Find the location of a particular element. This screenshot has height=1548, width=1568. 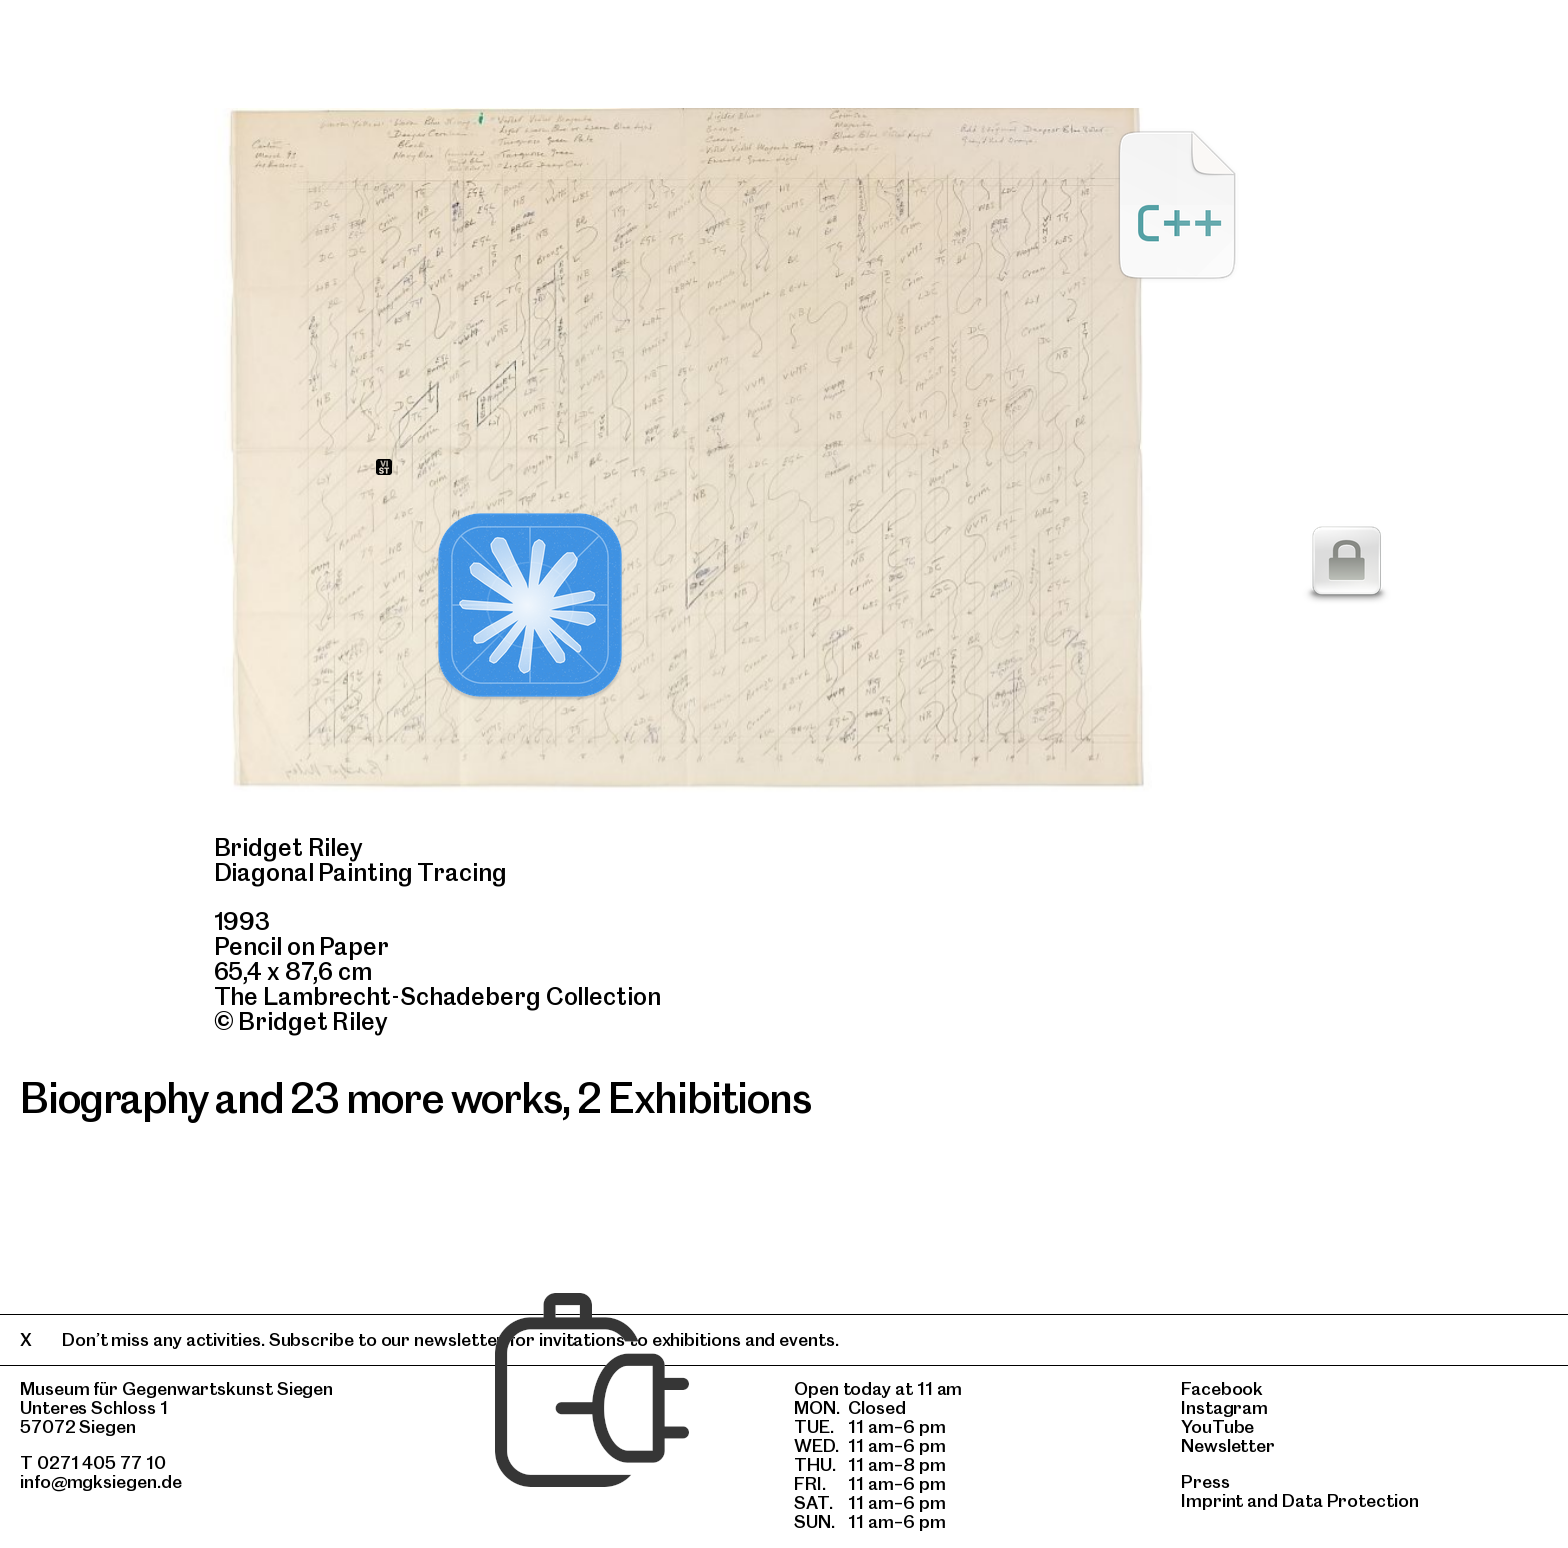

open the Claude Nest application is located at coordinates (530, 605).